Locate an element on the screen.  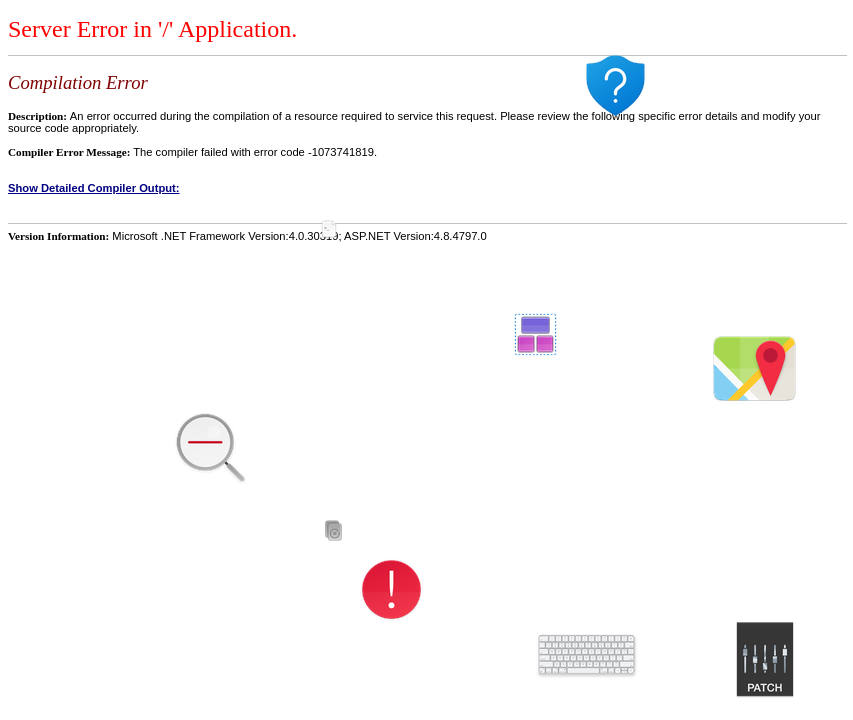
indicates a warning or alert requiring attention is located at coordinates (391, 589).